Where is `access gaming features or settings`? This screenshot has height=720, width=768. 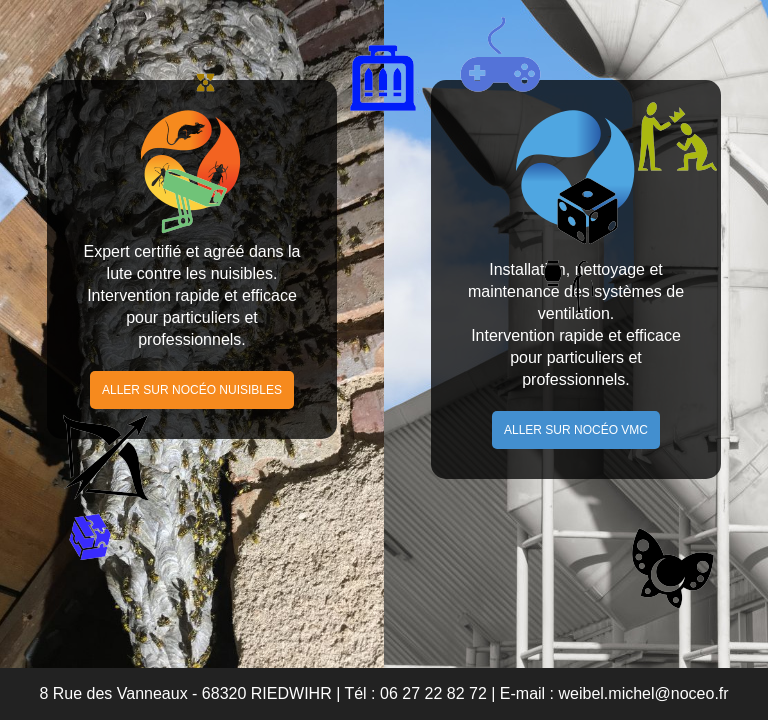 access gaming features or settings is located at coordinates (500, 57).